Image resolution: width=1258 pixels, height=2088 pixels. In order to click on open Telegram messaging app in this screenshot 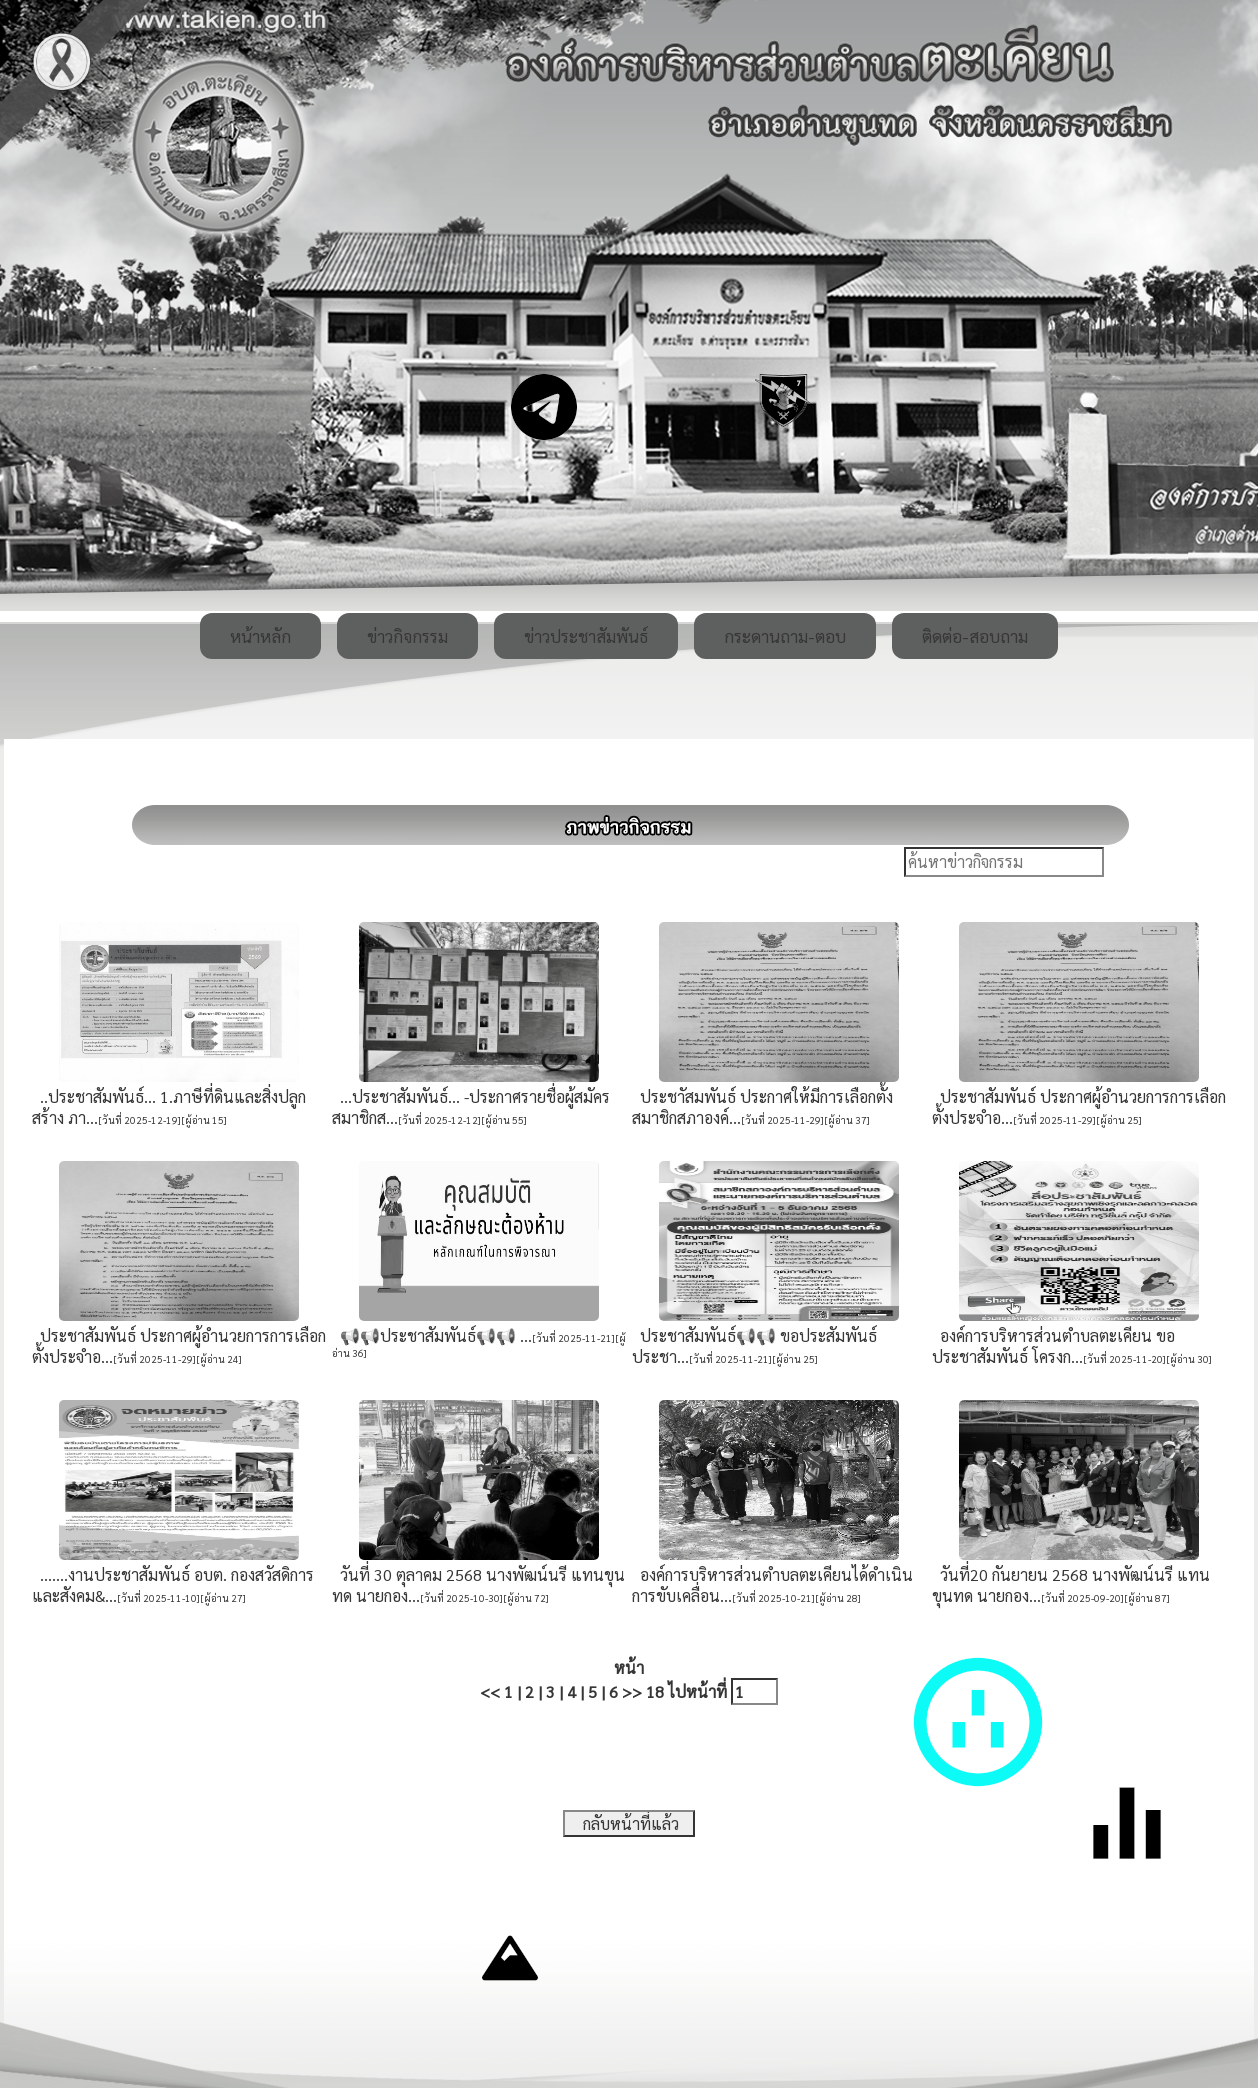, I will do `click(544, 407)`.